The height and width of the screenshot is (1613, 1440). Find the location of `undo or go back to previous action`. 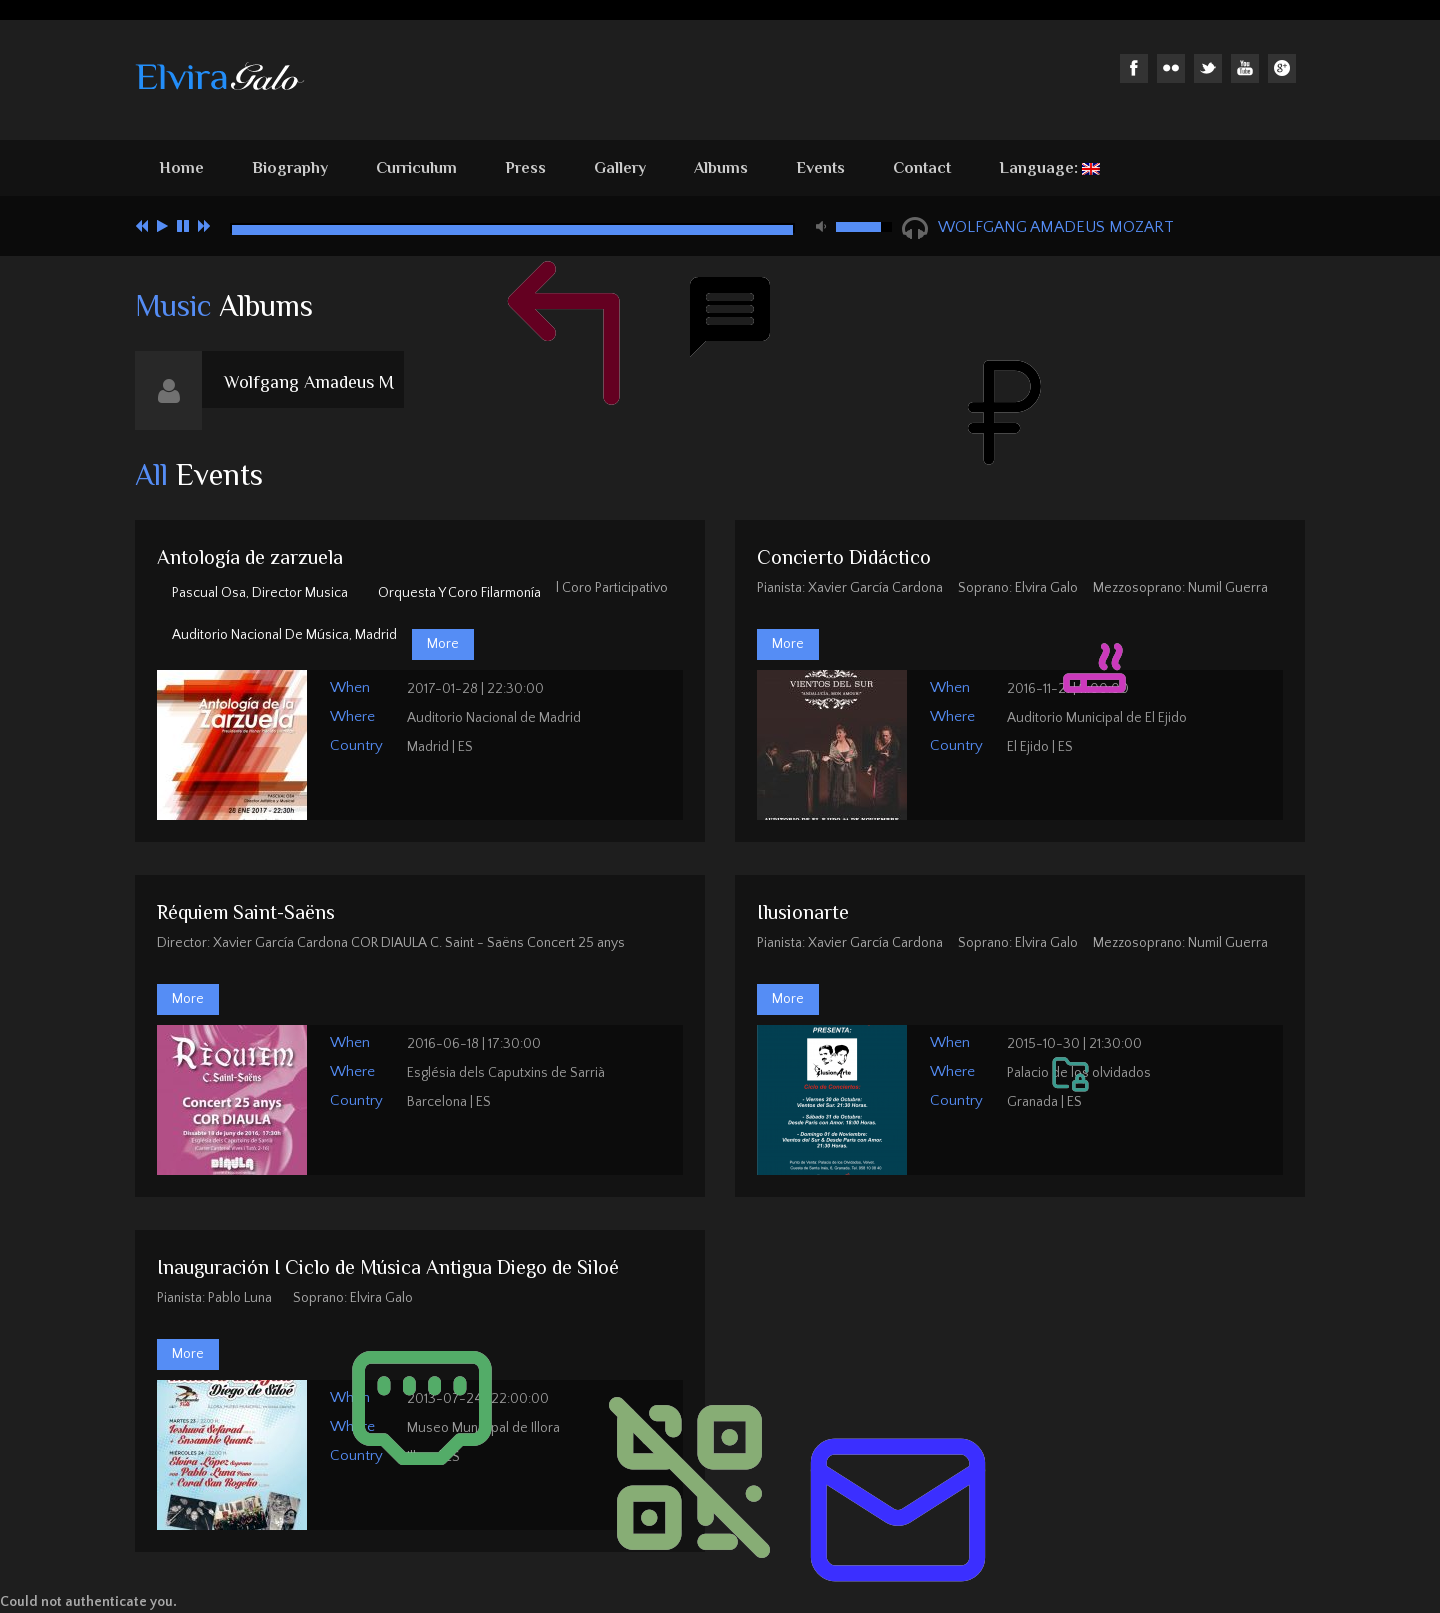

undo or go back to previous action is located at coordinates (569, 333).